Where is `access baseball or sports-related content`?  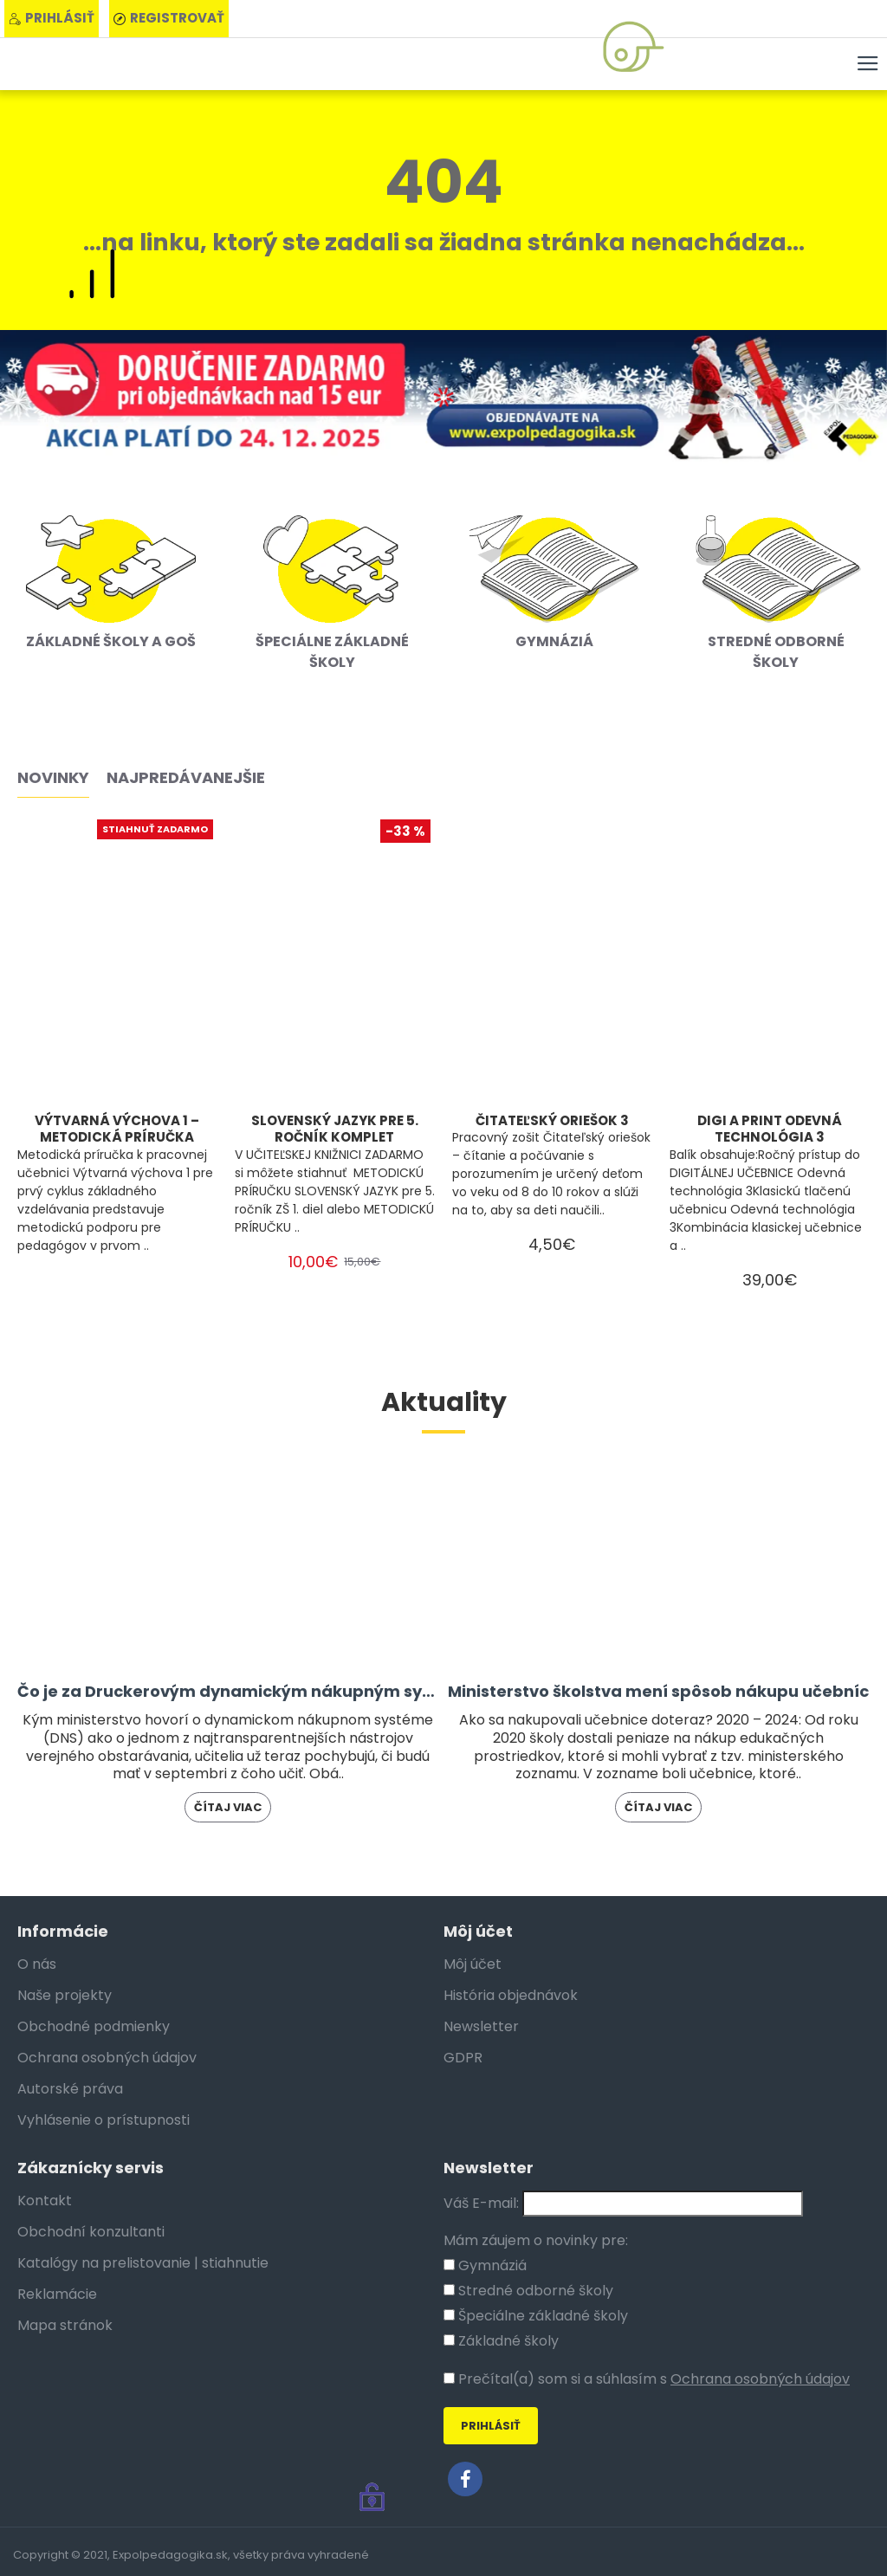
access baseball or sports-related content is located at coordinates (631, 48).